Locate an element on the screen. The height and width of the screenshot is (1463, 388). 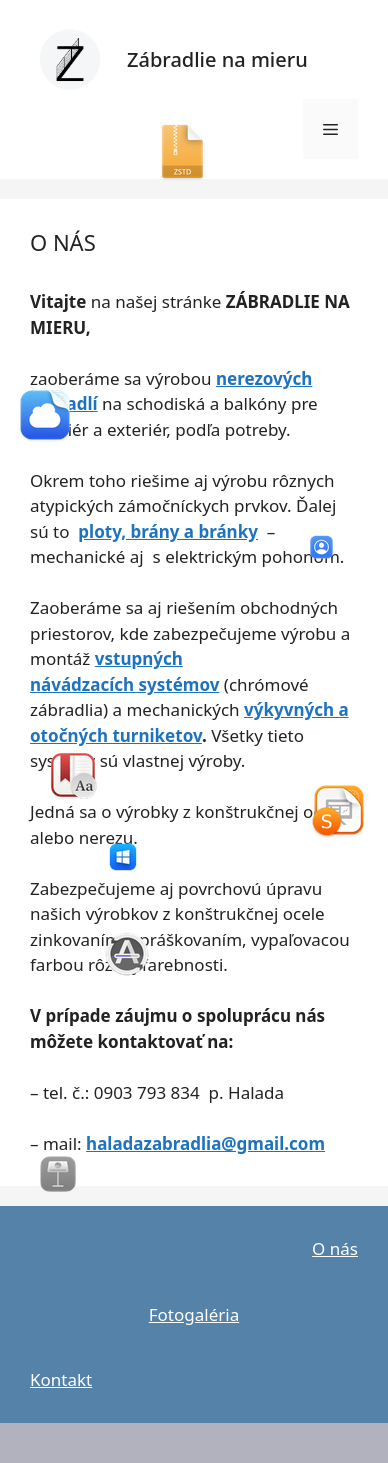
manage contact list settings is located at coordinates (321, 547).